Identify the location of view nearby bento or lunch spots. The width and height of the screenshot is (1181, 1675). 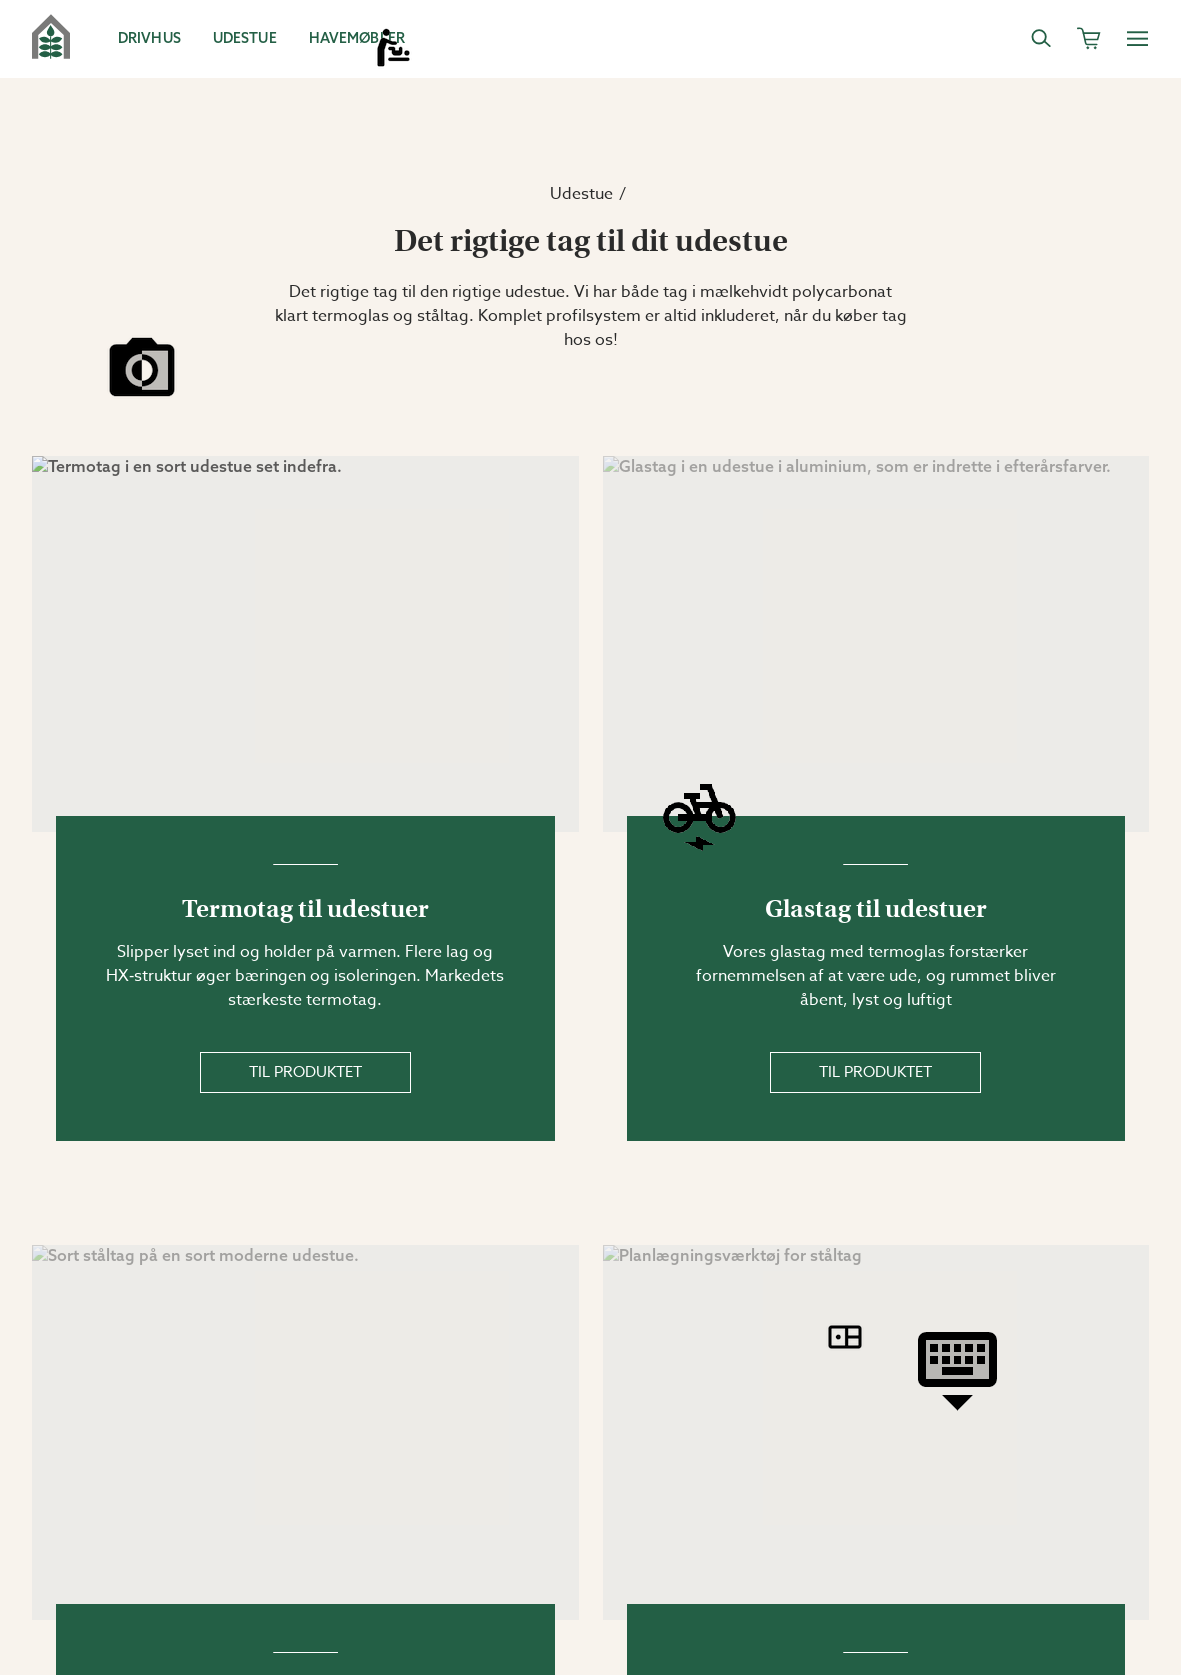
(845, 1337).